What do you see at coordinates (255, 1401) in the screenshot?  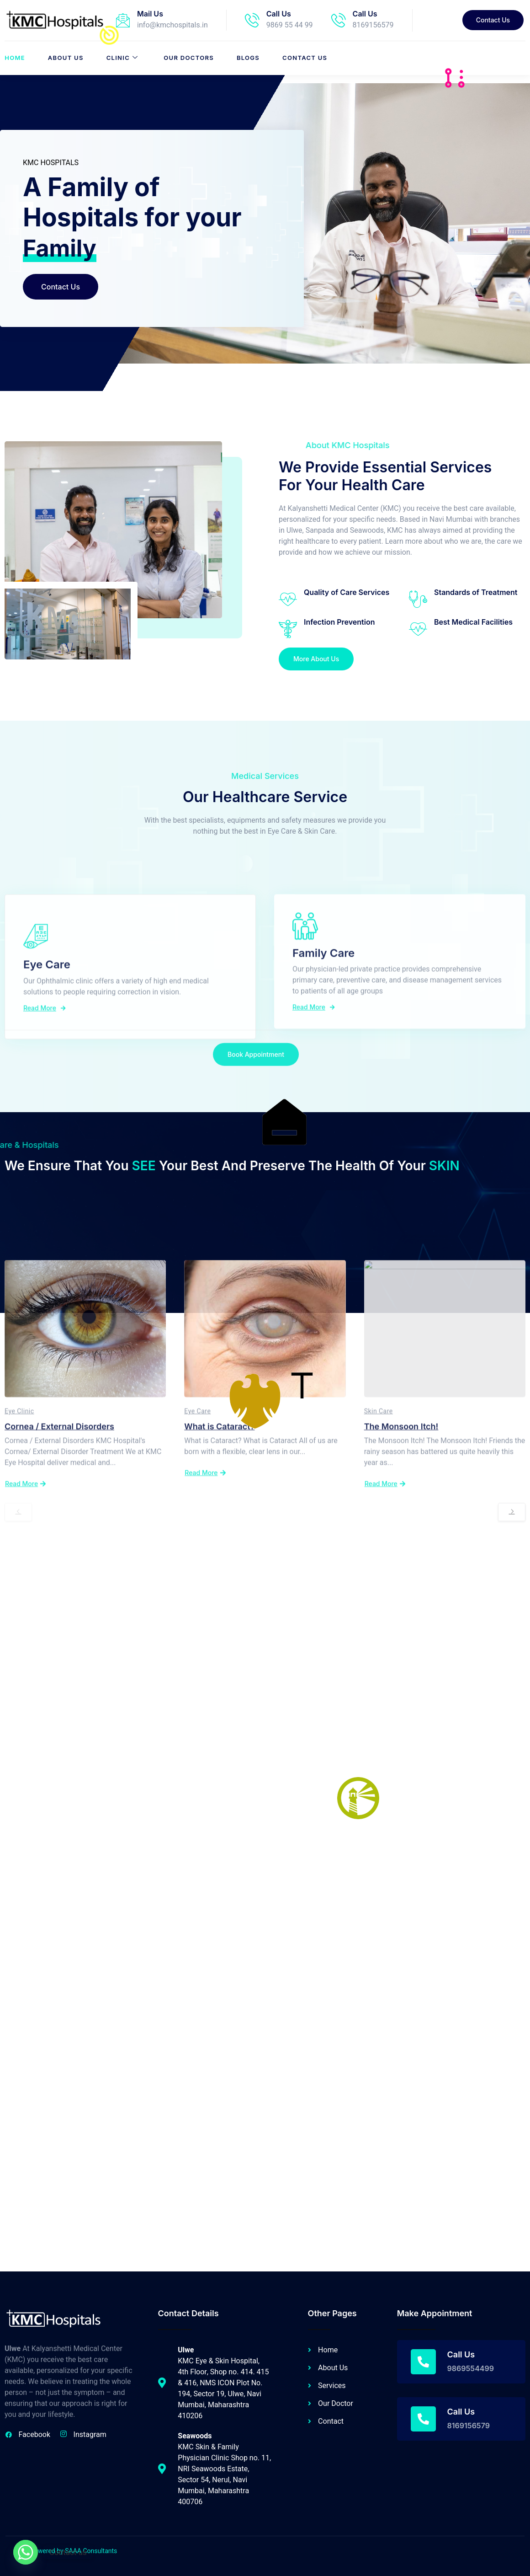 I see `open the Barclays banking app` at bounding box center [255, 1401].